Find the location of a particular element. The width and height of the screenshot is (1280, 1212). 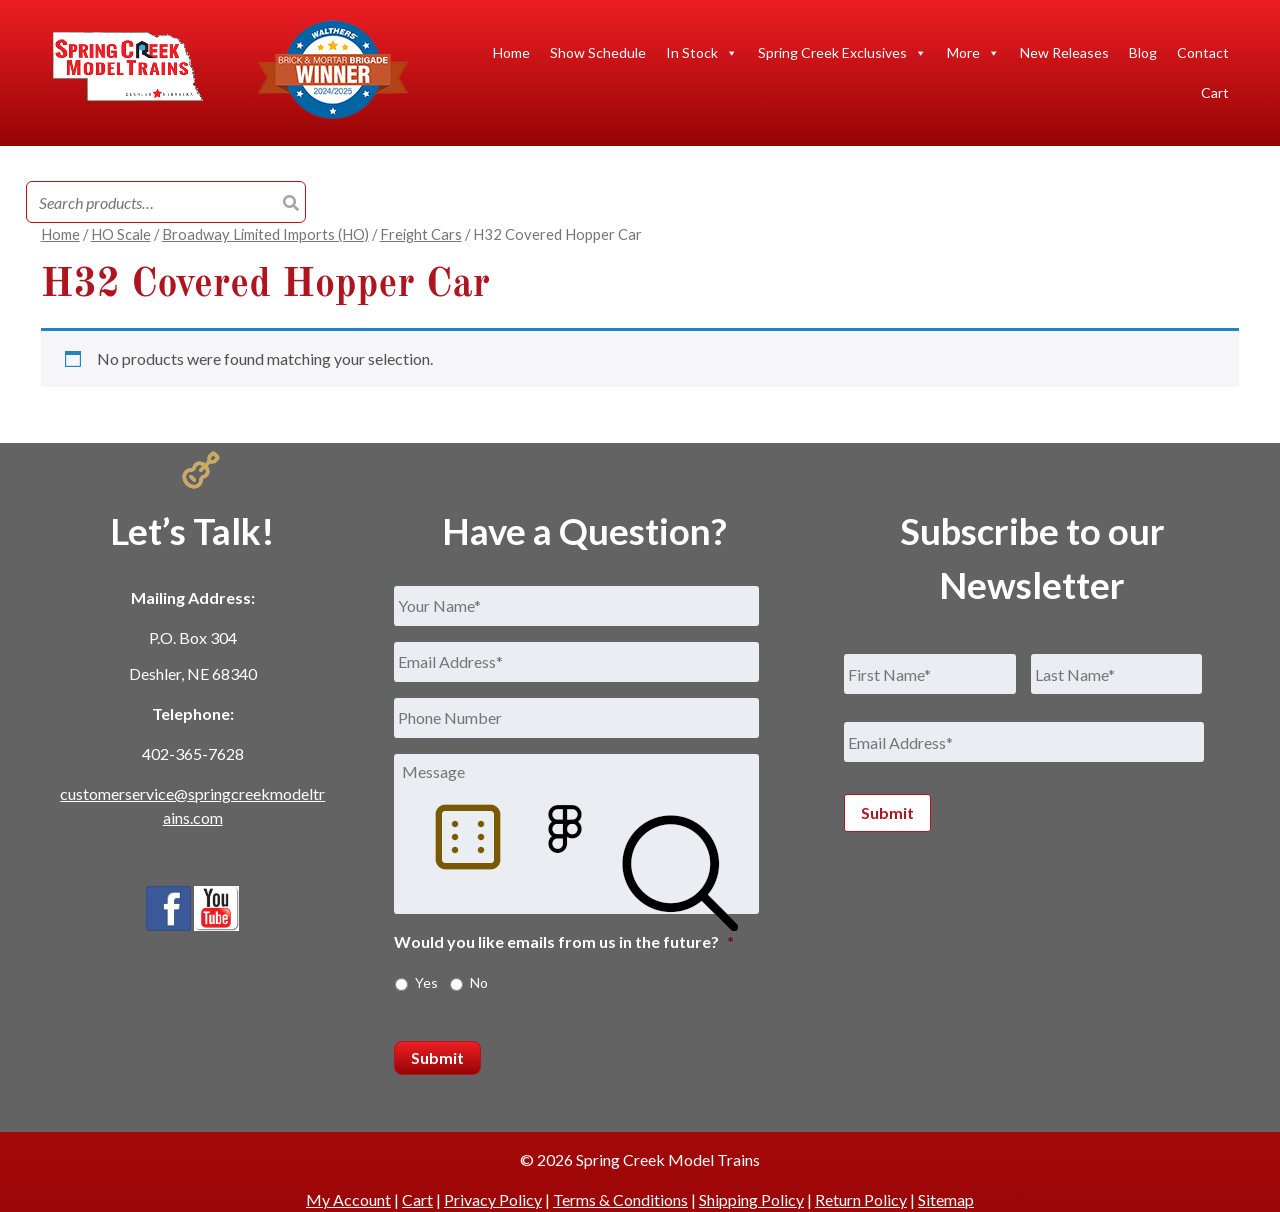

randomize or shuffle content is located at coordinates (468, 837).